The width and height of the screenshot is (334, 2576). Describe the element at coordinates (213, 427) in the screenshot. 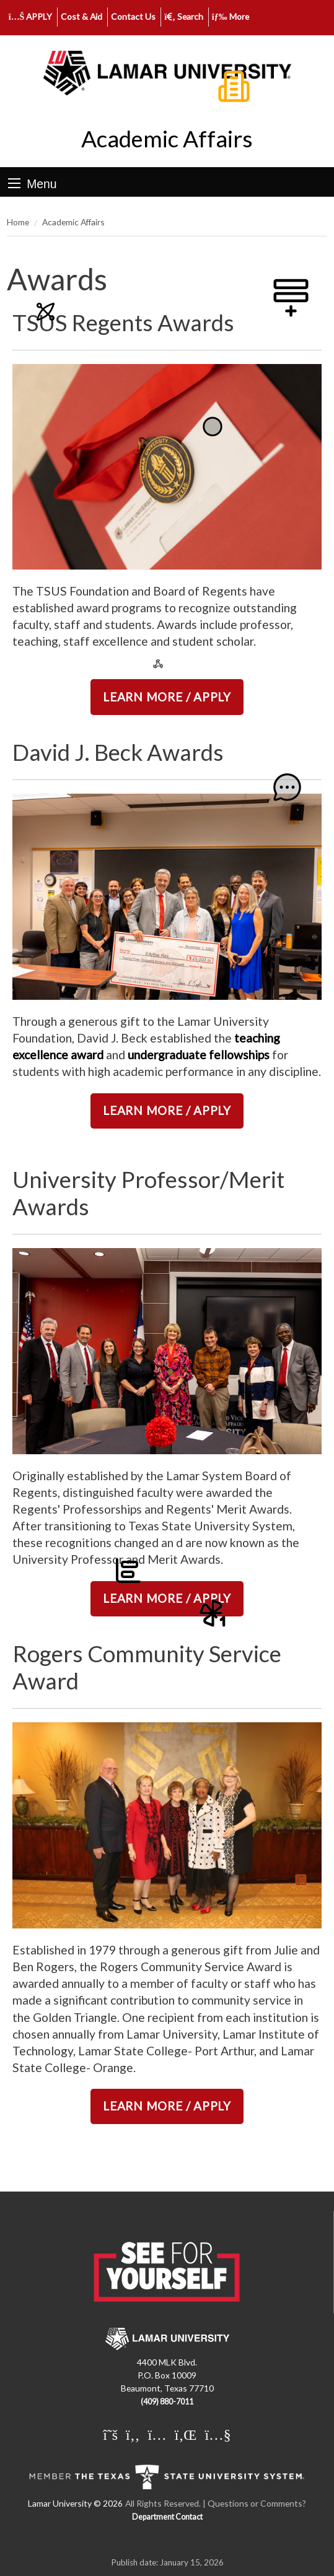

I see `unselected radio button option` at that location.